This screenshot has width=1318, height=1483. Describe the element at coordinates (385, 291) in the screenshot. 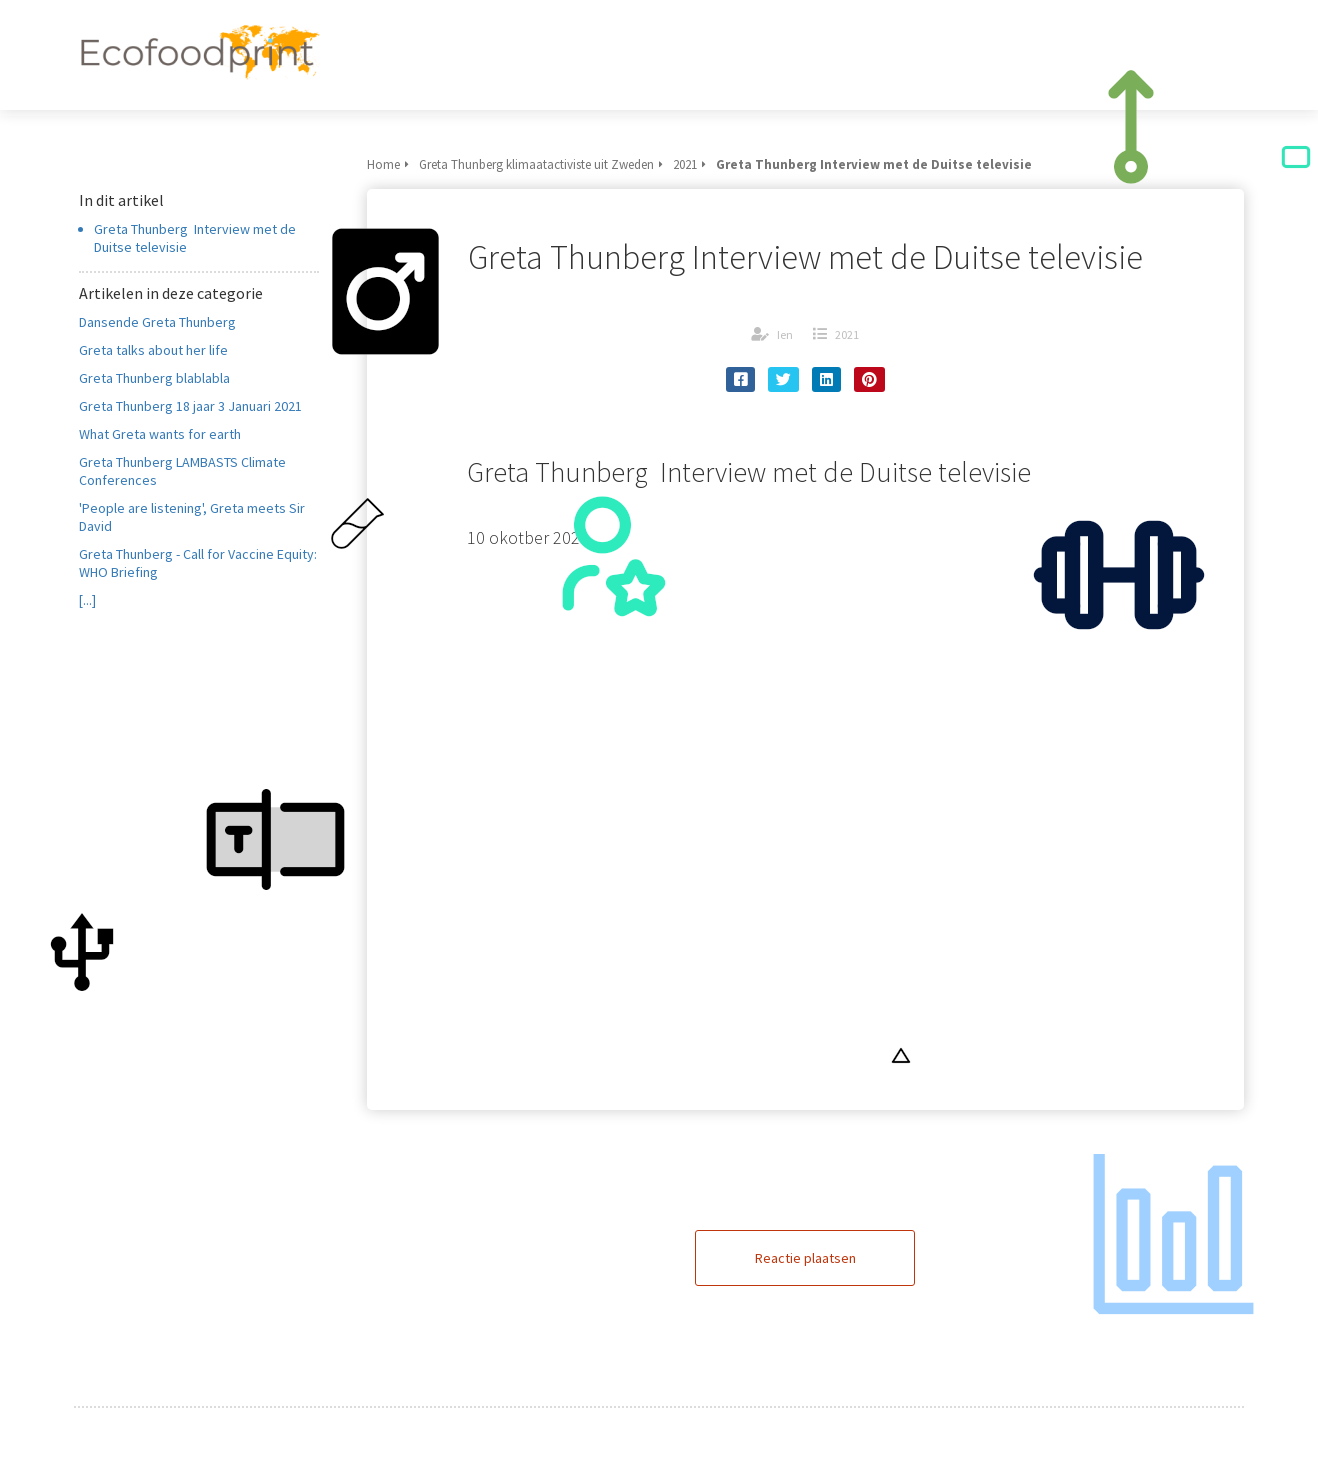

I see `indicates male gender selection` at that location.